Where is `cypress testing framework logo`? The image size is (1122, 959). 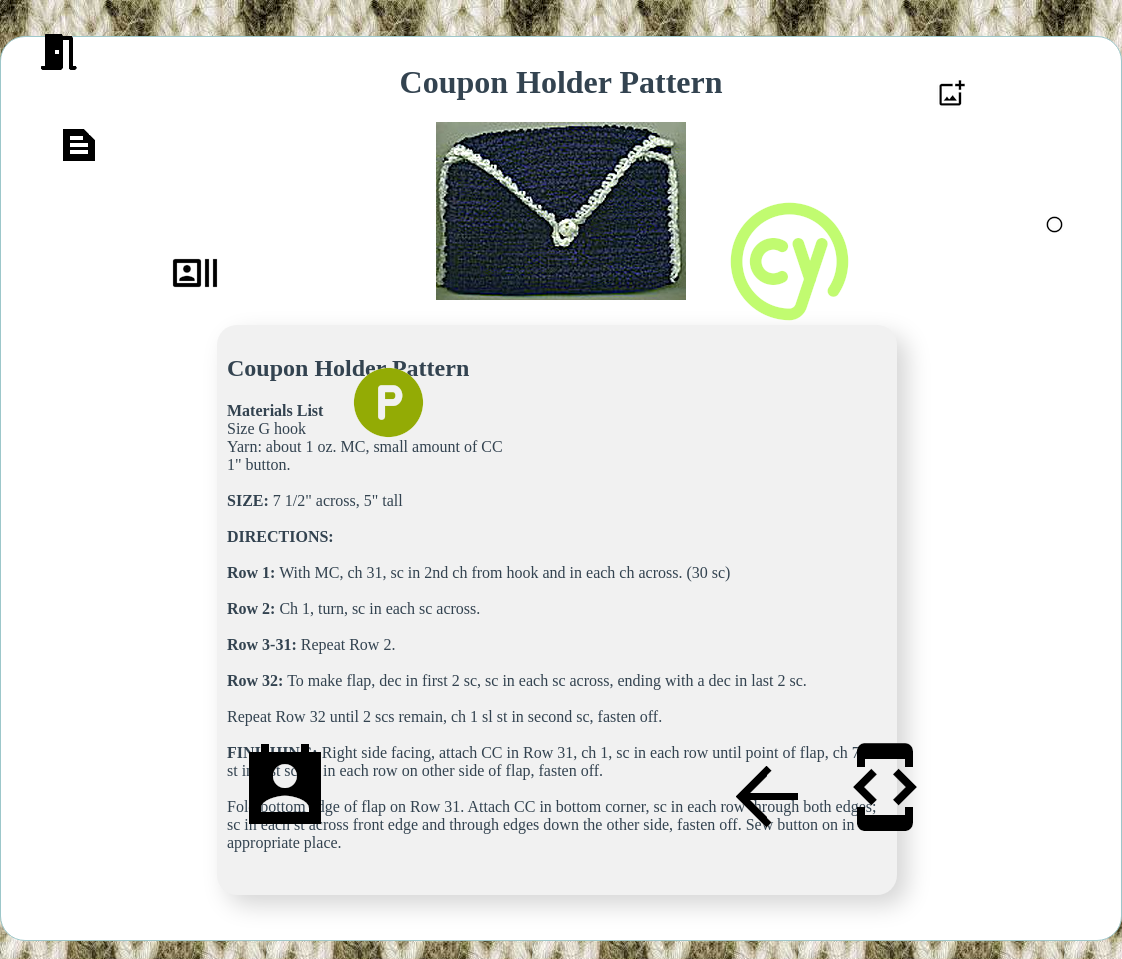 cypress testing framework logo is located at coordinates (789, 261).